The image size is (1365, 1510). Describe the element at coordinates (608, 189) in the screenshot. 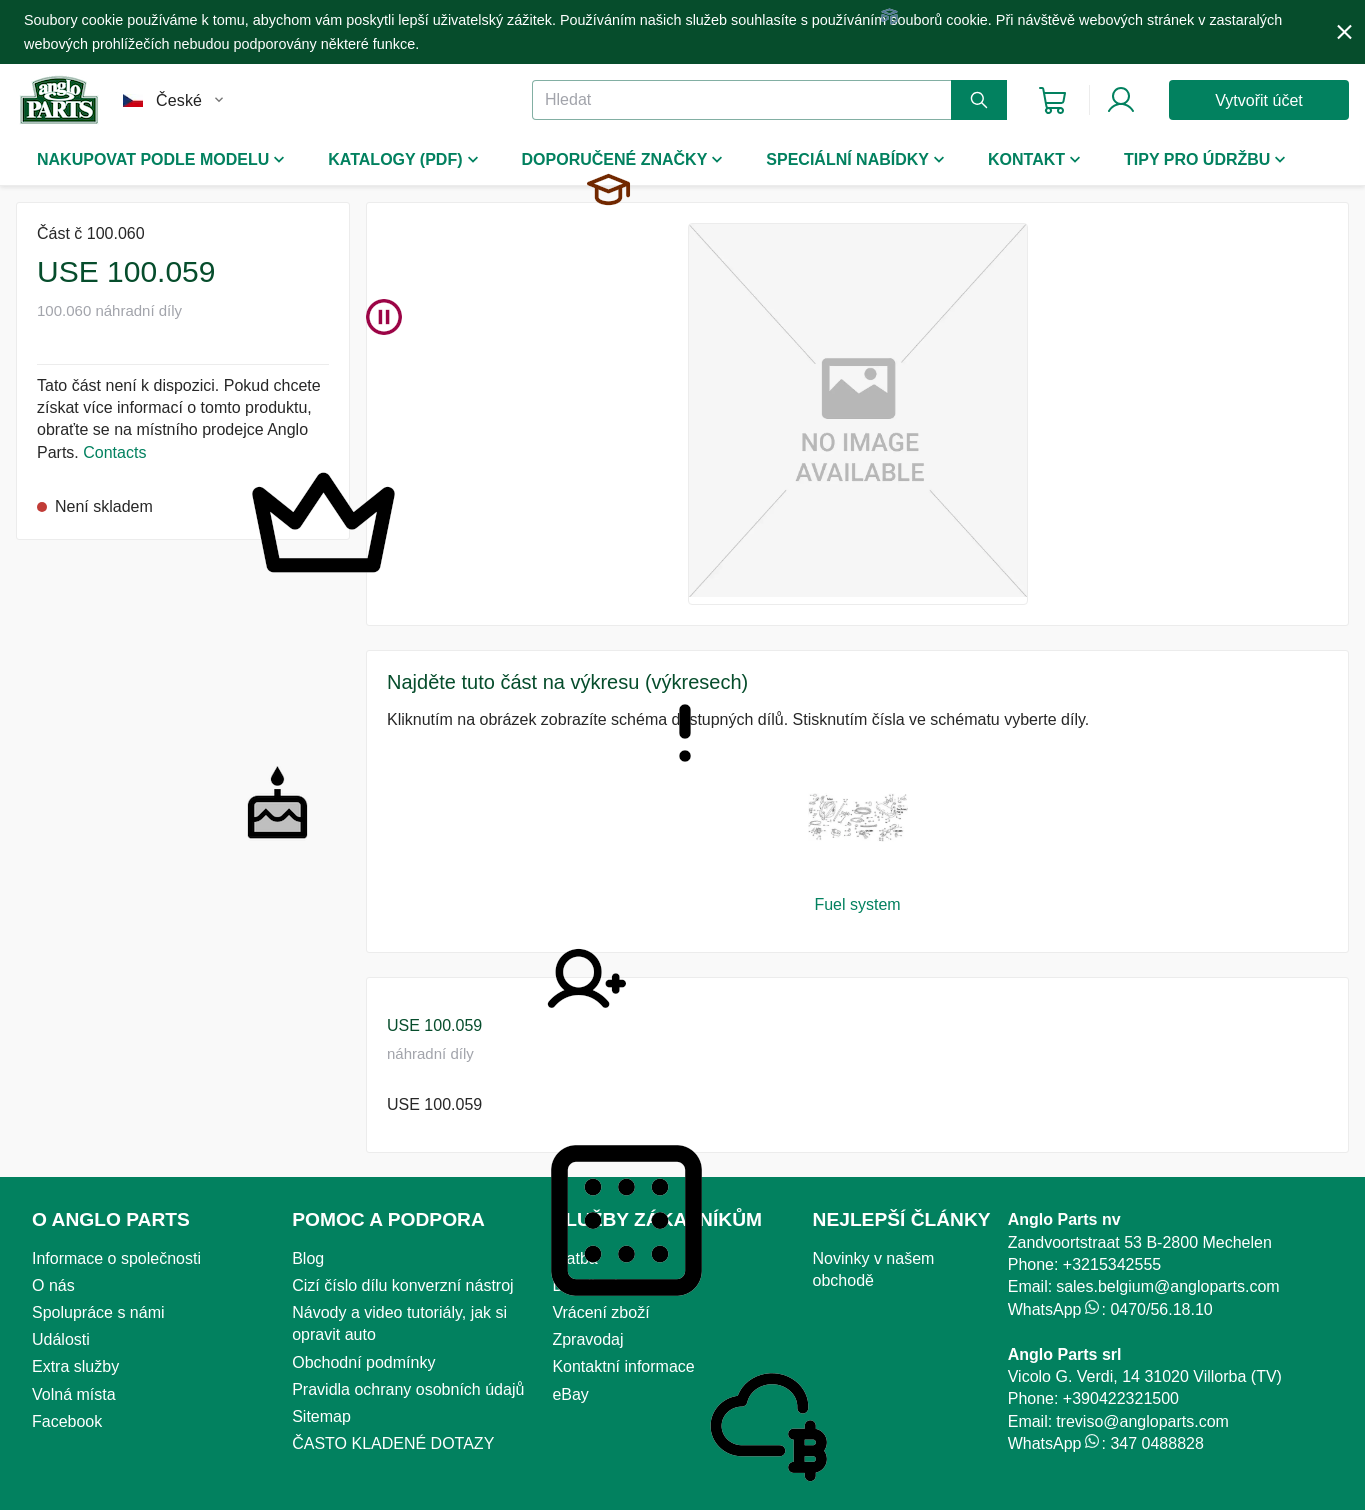

I see `access education or school-related features` at that location.